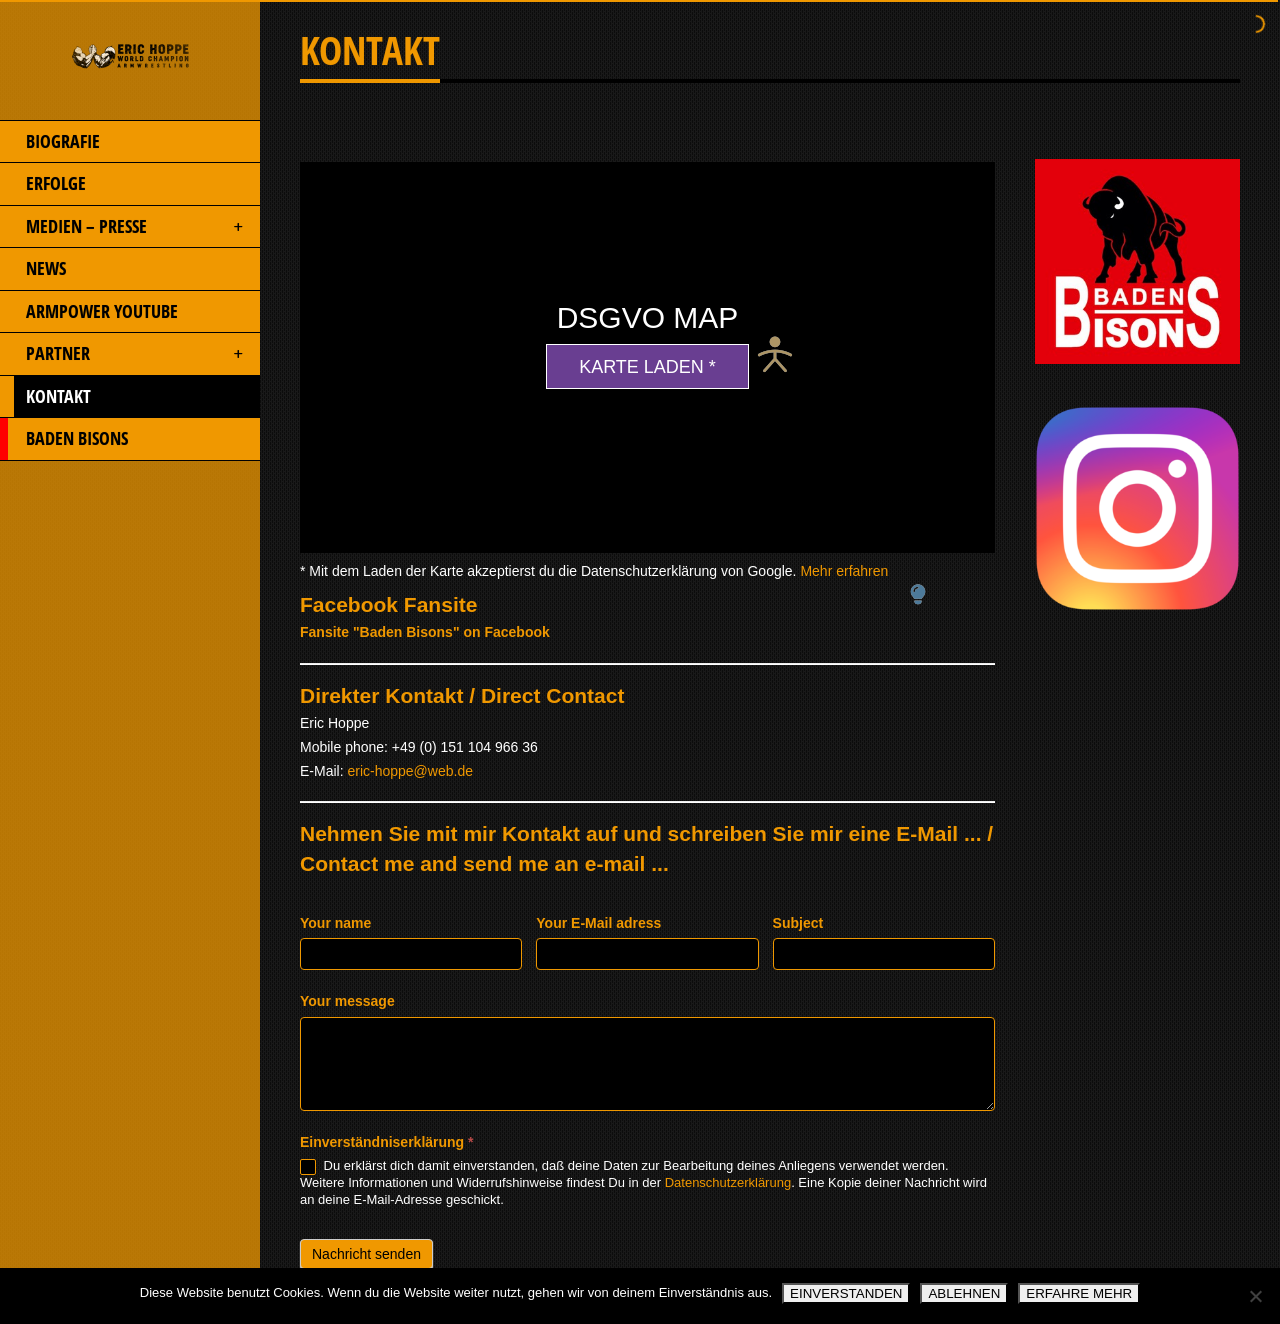  What do you see at coordinates (918, 594) in the screenshot?
I see `access tips or helpful suggestions` at bounding box center [918, 594].